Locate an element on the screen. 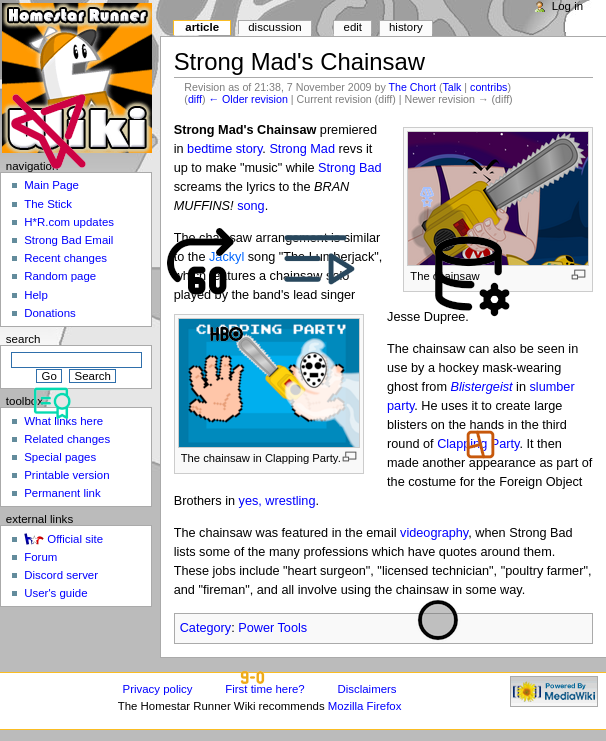 Image resolution: width=606 pixels, height=741 pixels. configure database settings is located at coordinates (468, 273).